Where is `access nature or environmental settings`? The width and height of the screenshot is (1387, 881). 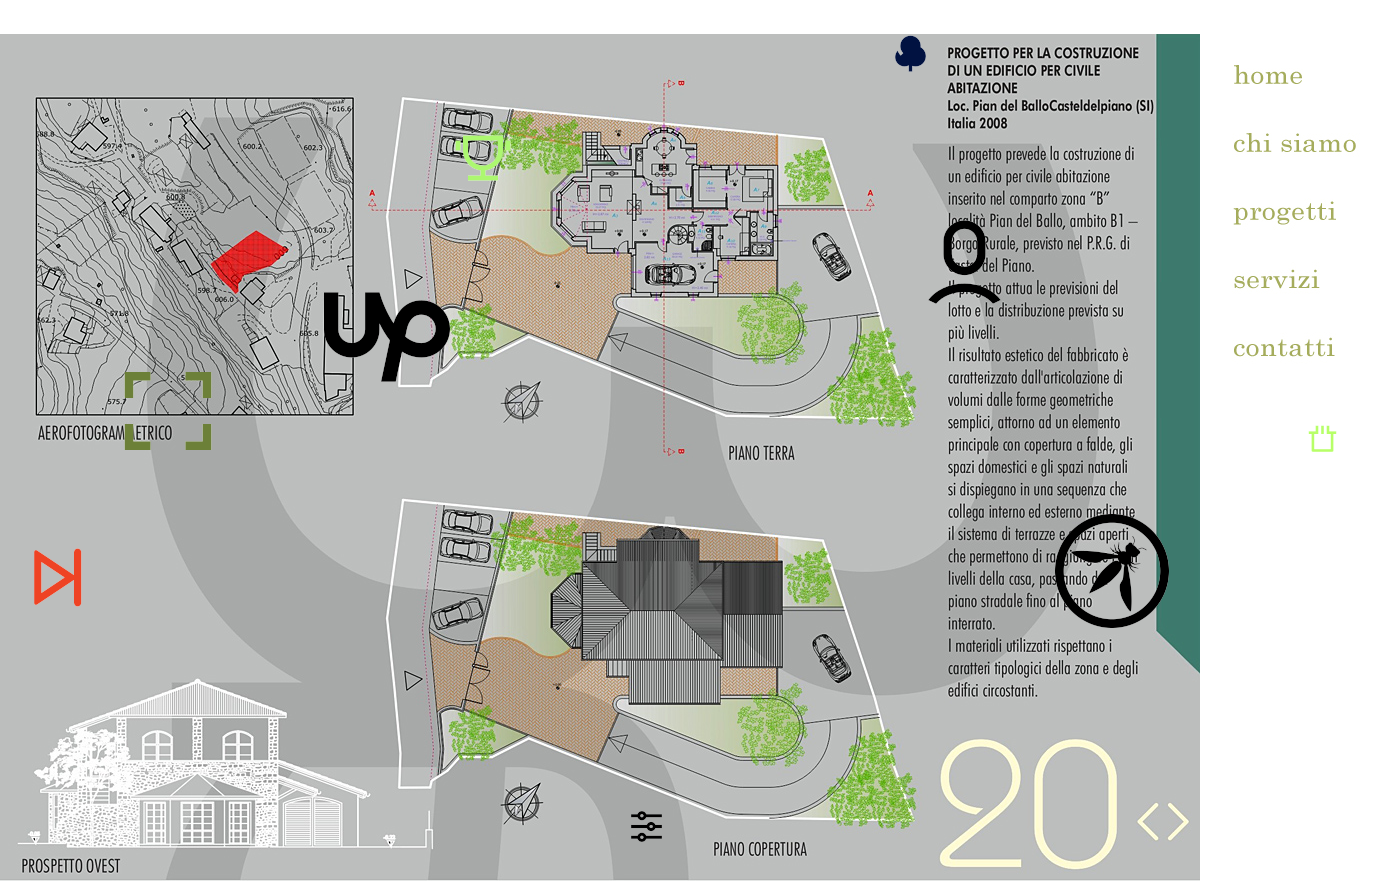
access nature or environmental settings is located at coordinates (910, 54).